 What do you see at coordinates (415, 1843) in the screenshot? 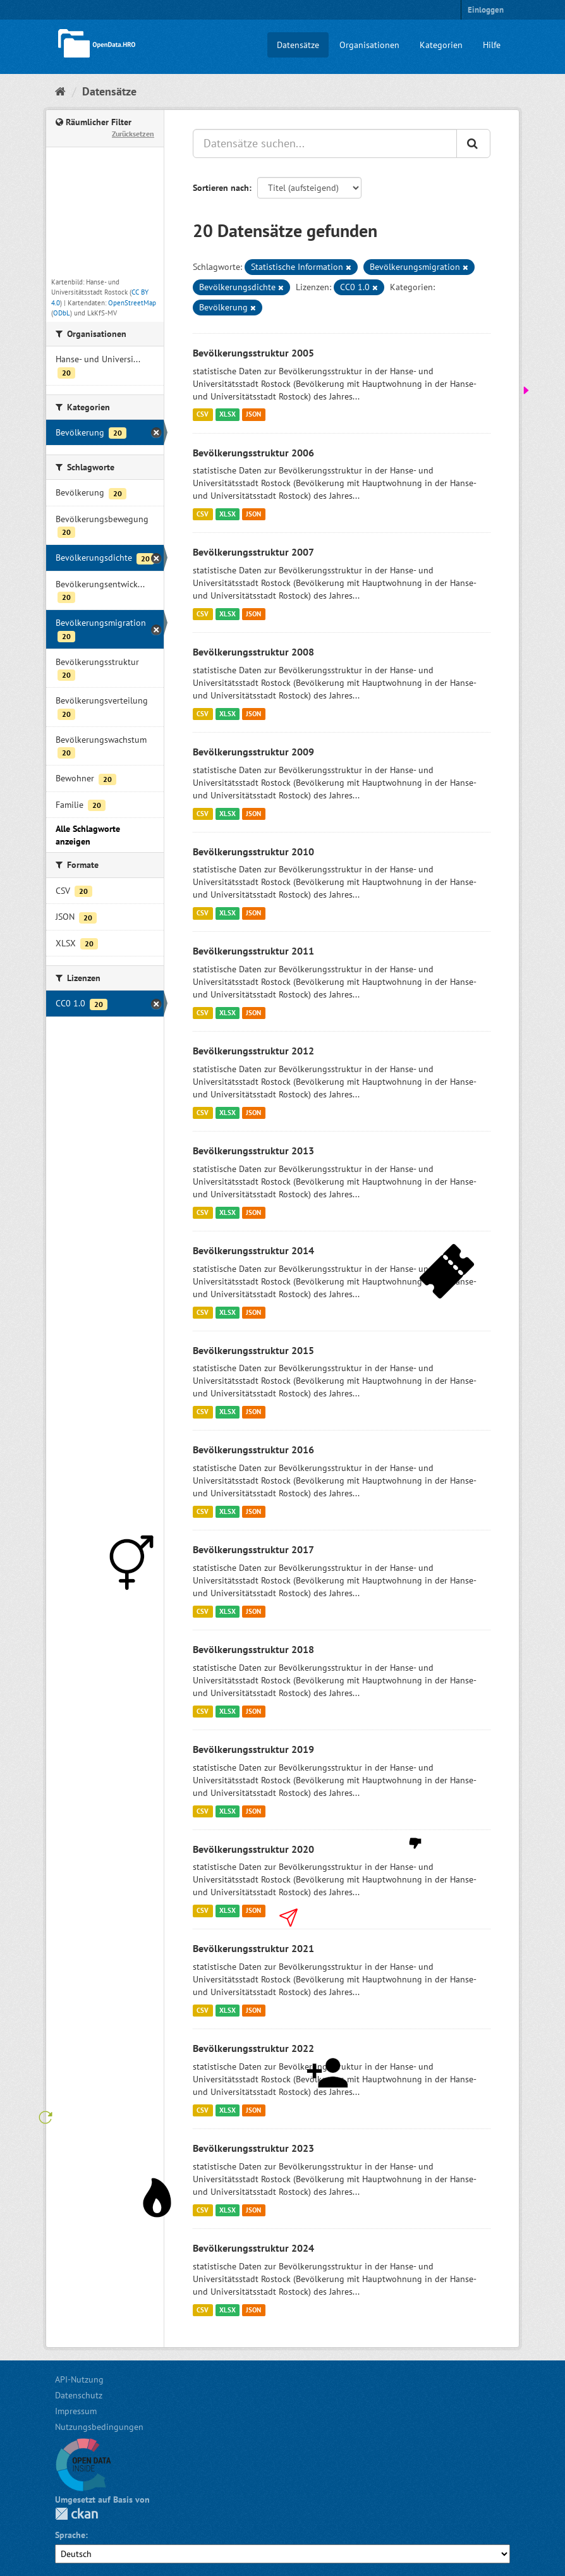
I see `dislike or downvote content` at bounding box center [415, 1843].